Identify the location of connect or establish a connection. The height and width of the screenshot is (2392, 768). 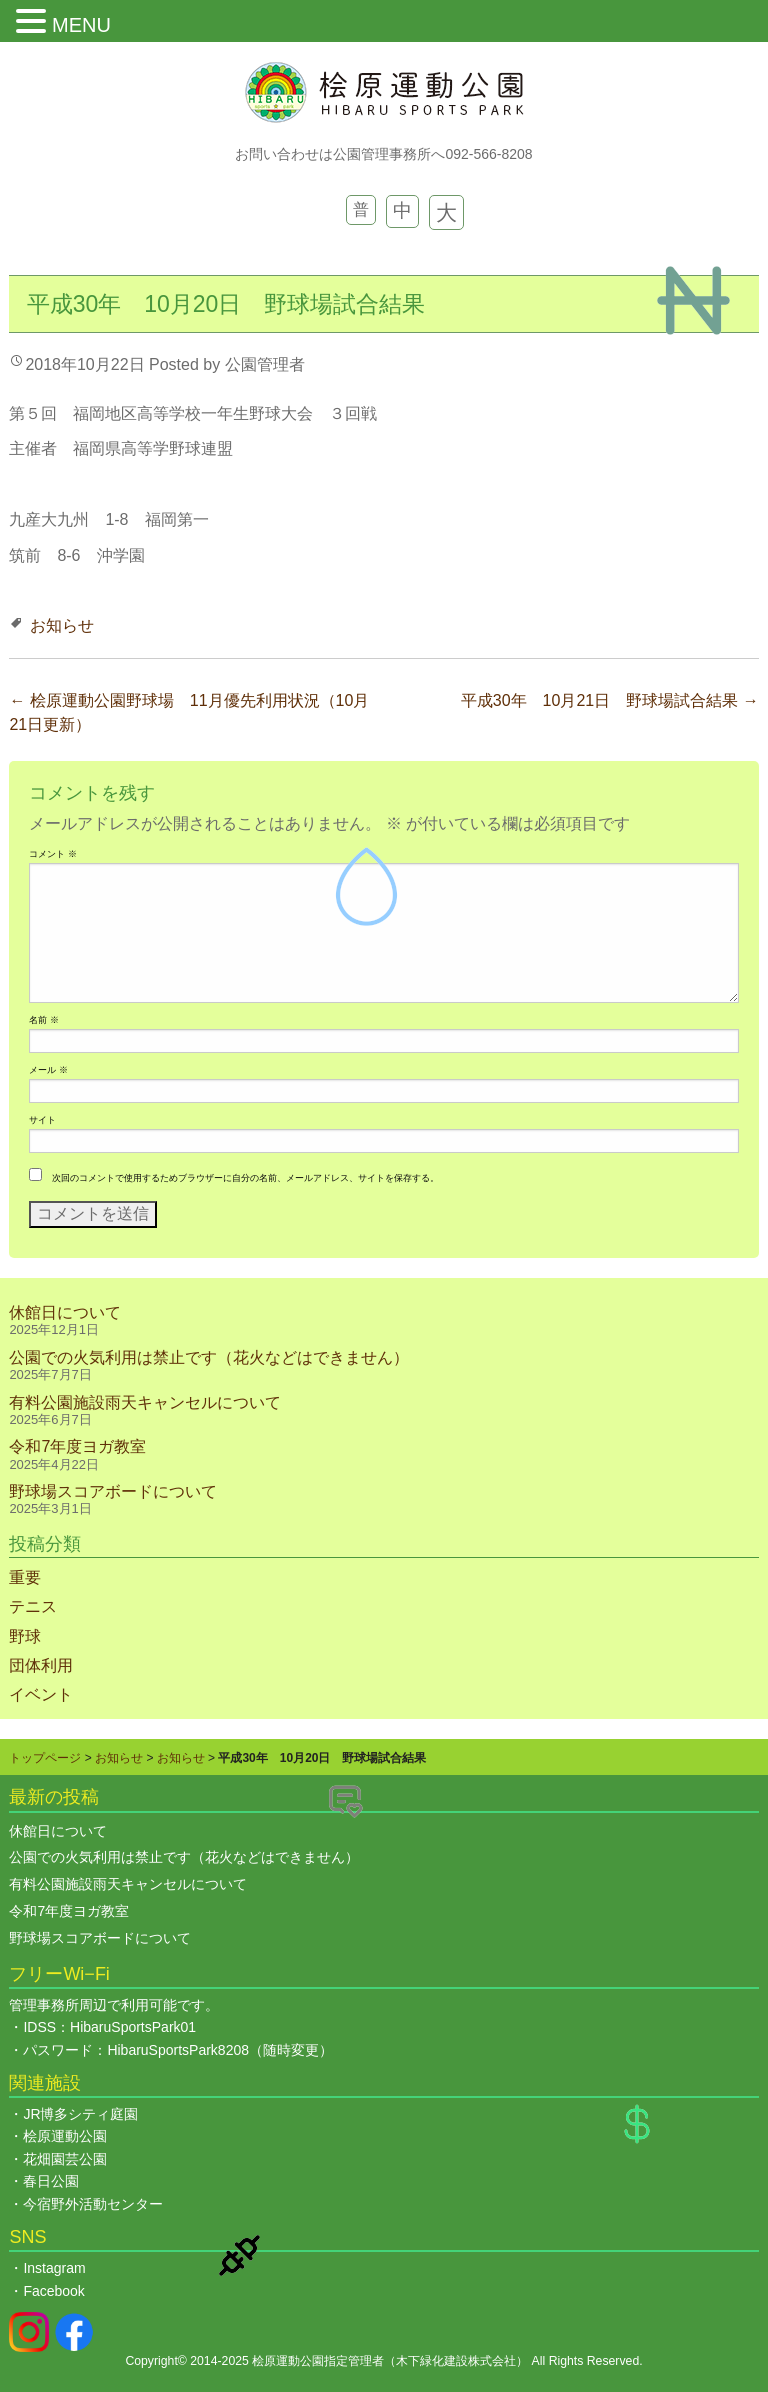
(239, 2255).